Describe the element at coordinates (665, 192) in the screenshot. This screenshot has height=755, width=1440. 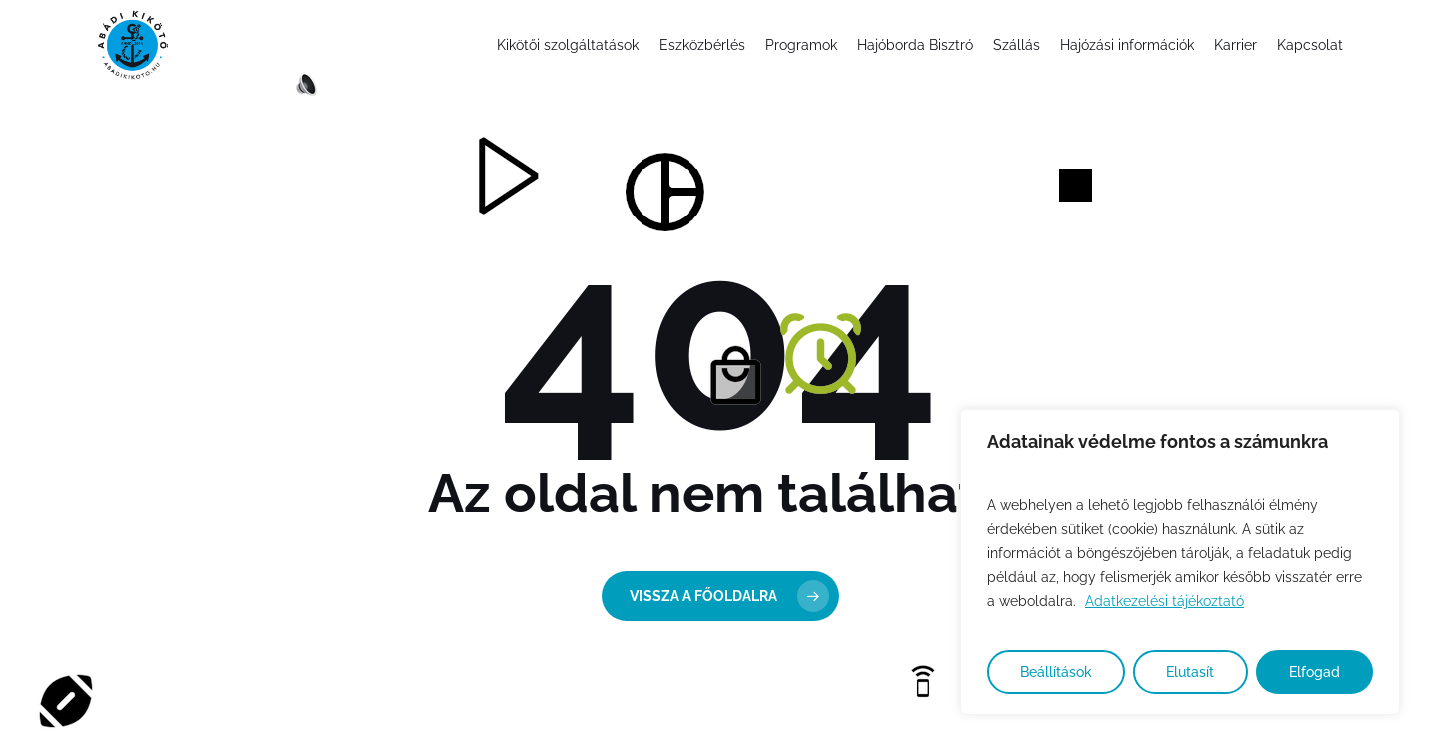
I see `view data breakdown or statistics` at that location.